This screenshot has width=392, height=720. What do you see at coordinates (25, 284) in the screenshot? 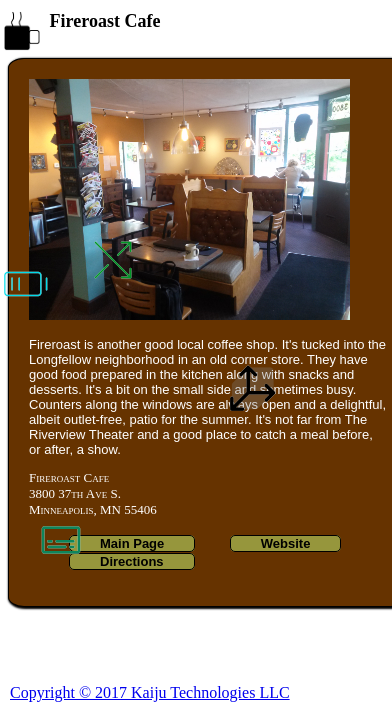
I see `indicates medium battery level` at bounding box center [25, 284].